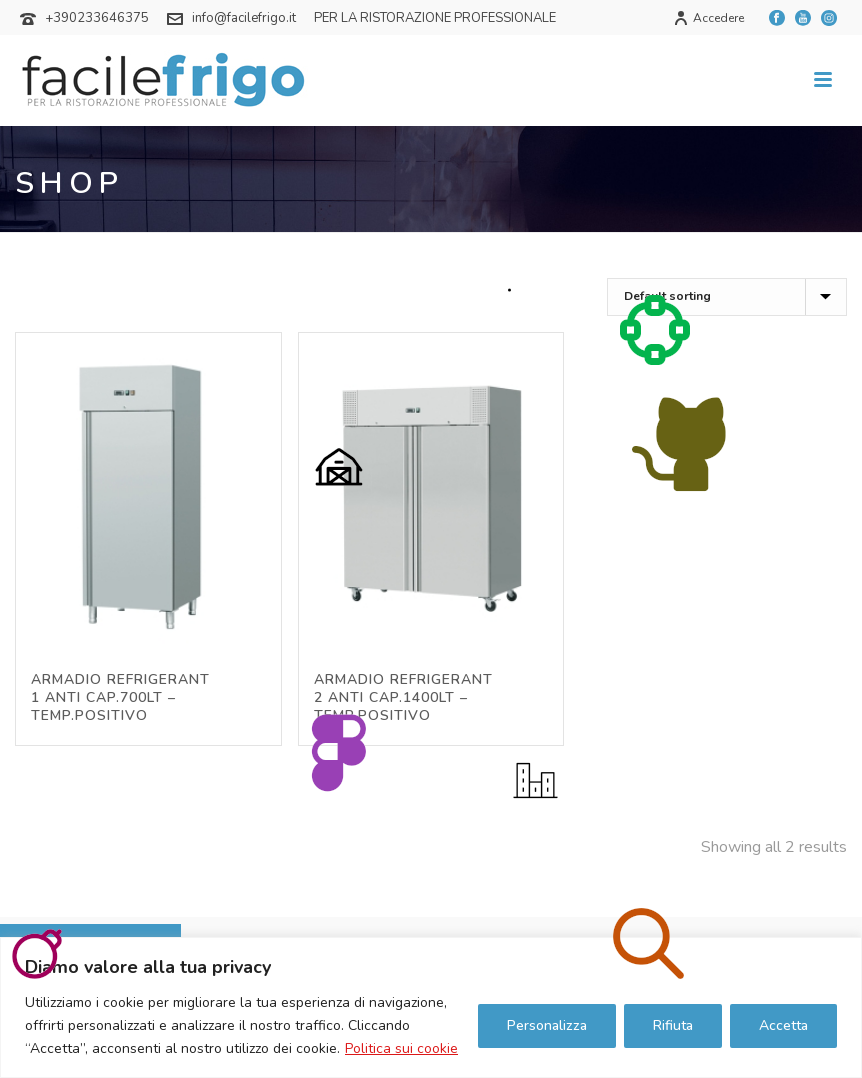  Describe the element at coordinates (509, 278) in the screenshot. I see `no wifi connection available` at that location.